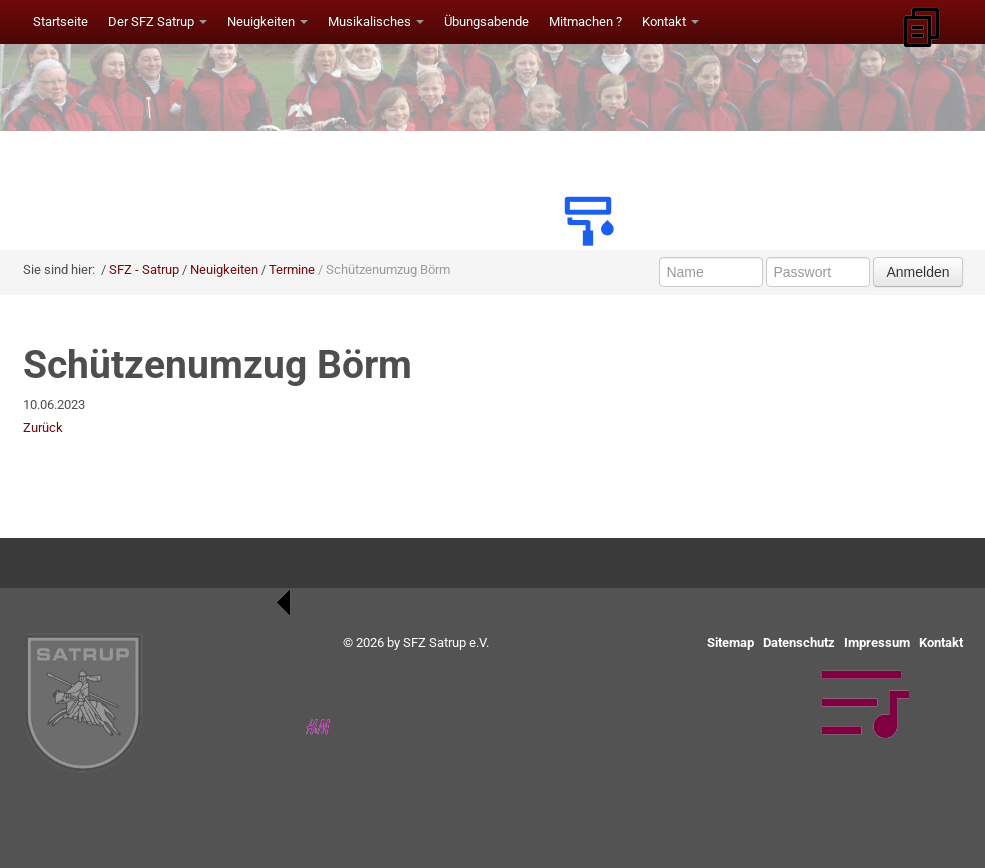 This screenshot has height=868, width=985. What do you see at coordinates (285, 602) in the screenshot?
I see `go back to the previous screen` at bounding box center [285, 602].